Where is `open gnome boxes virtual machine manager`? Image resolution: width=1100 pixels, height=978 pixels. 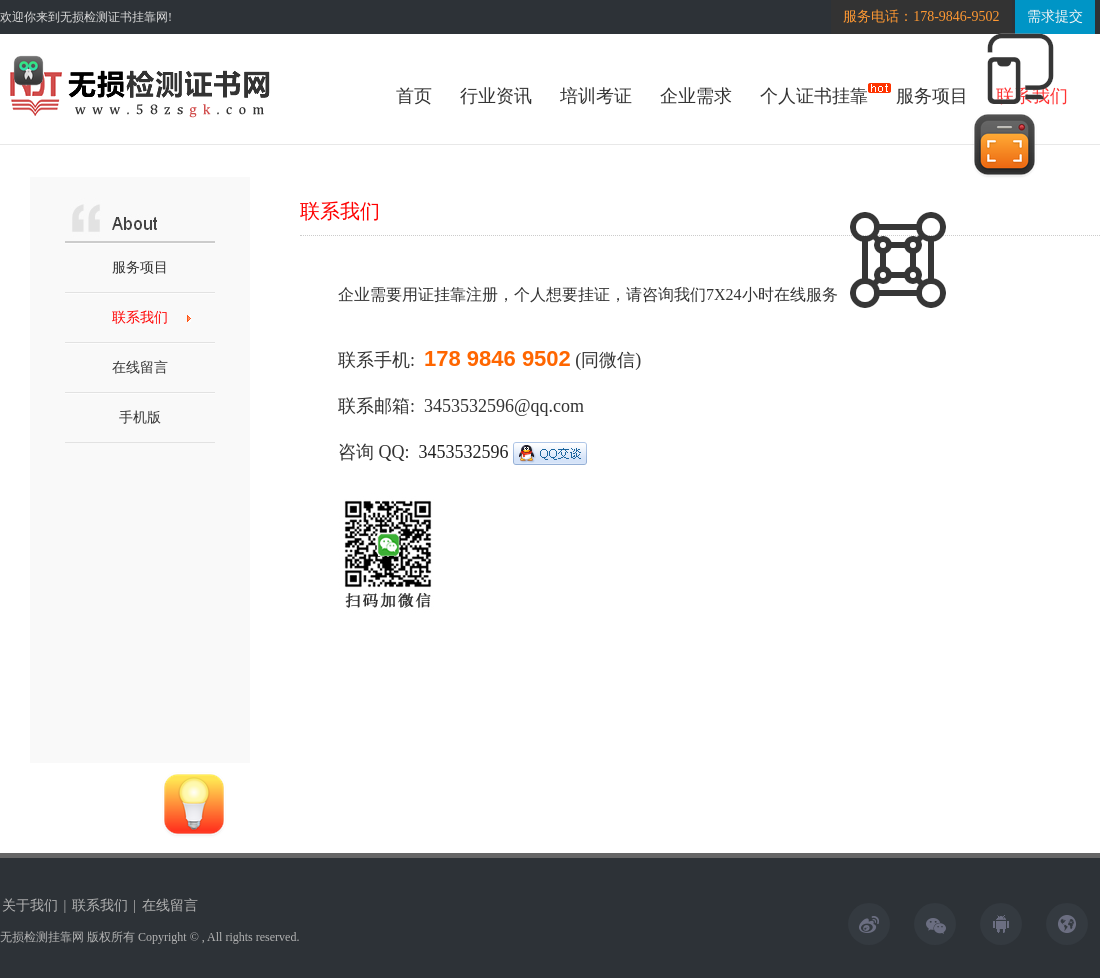
open gnome boxes virtual machine manager is located at coordinates (898, 260).